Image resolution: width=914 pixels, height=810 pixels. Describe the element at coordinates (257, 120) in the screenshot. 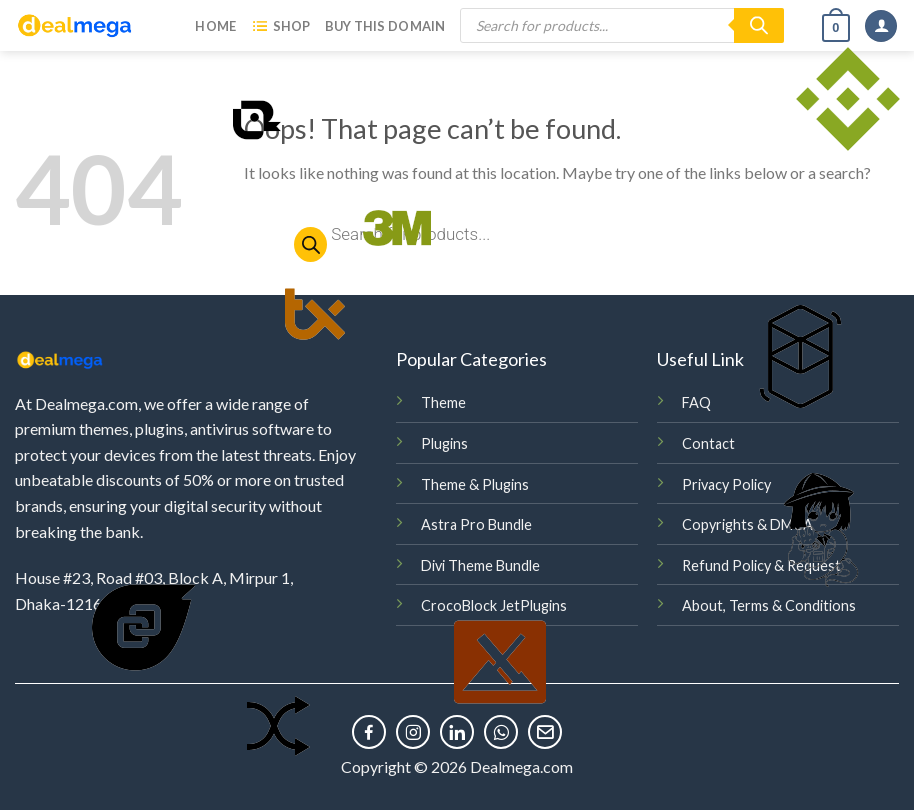

I see `teal app logo` at that location.